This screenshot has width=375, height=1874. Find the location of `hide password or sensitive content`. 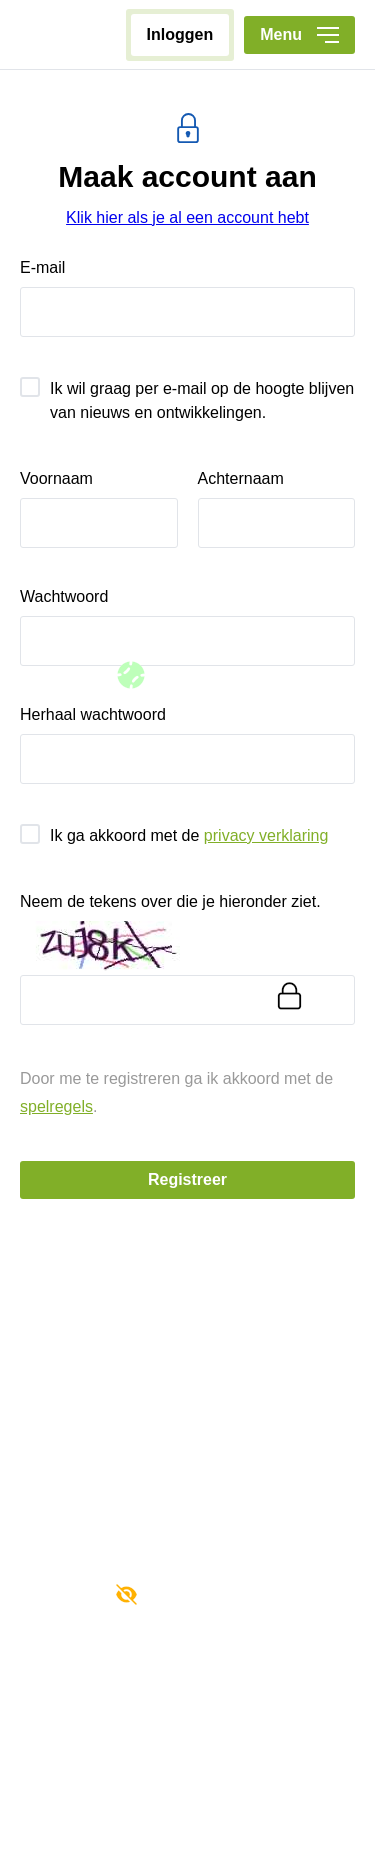

hide password or sensitive content is located at coordinates (126, 1594).